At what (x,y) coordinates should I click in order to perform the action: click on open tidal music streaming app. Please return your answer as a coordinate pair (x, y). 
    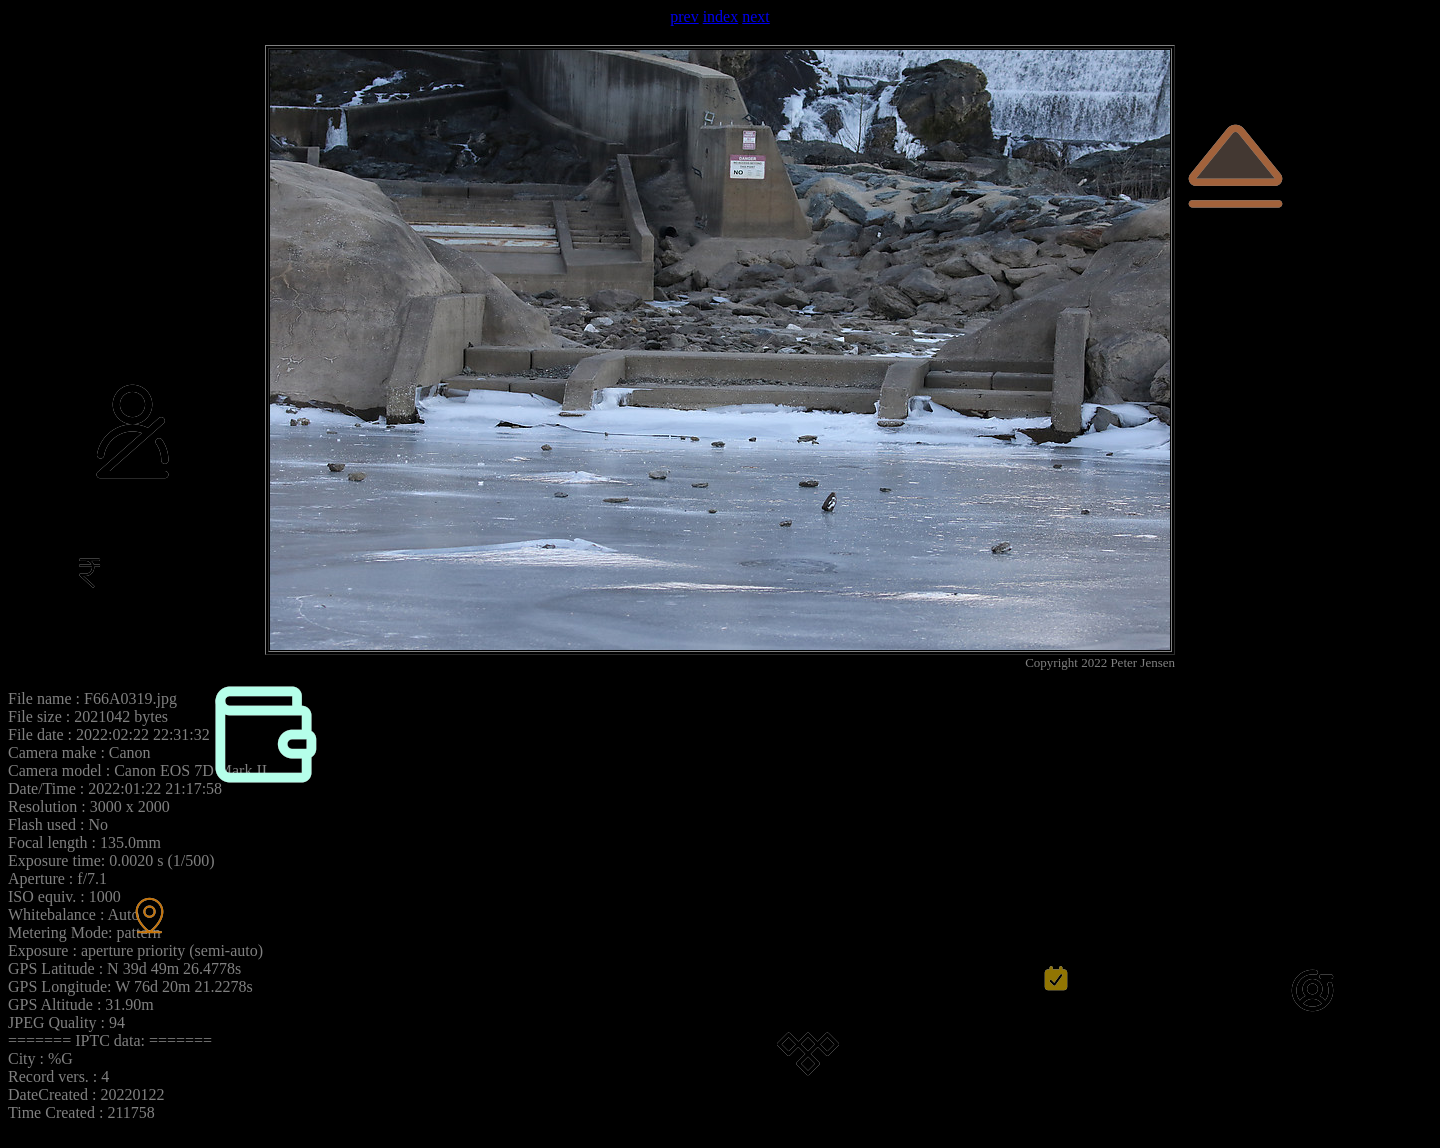
    Looking at the image, I should click on (808, 1052).